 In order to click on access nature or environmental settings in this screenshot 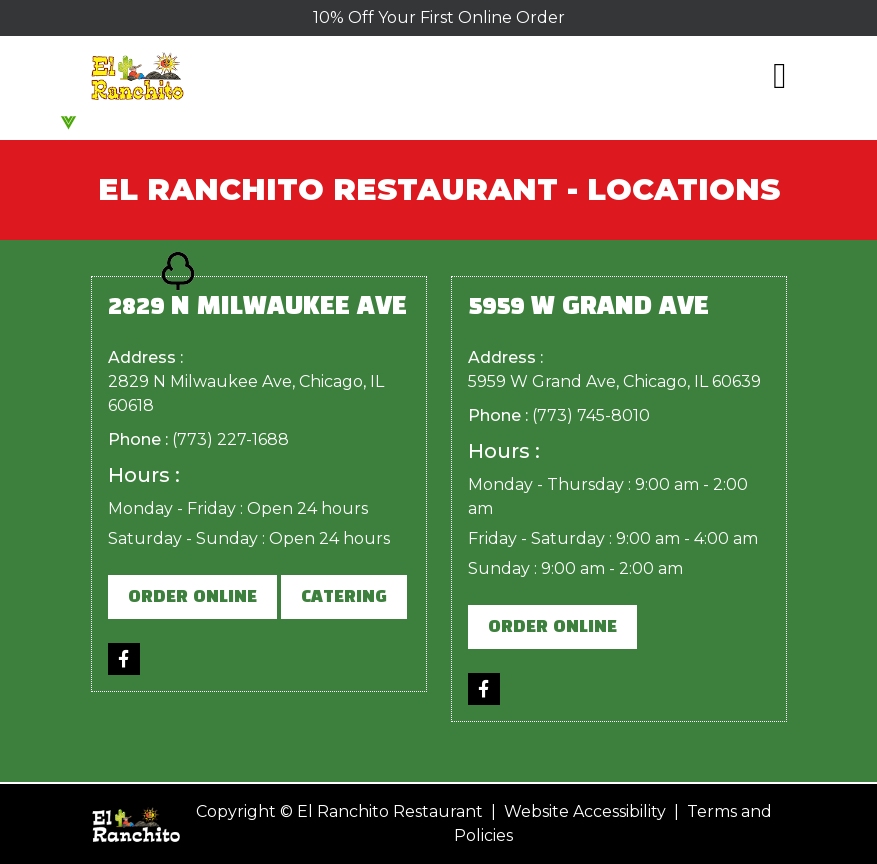, I will do `click(178, 272)`.